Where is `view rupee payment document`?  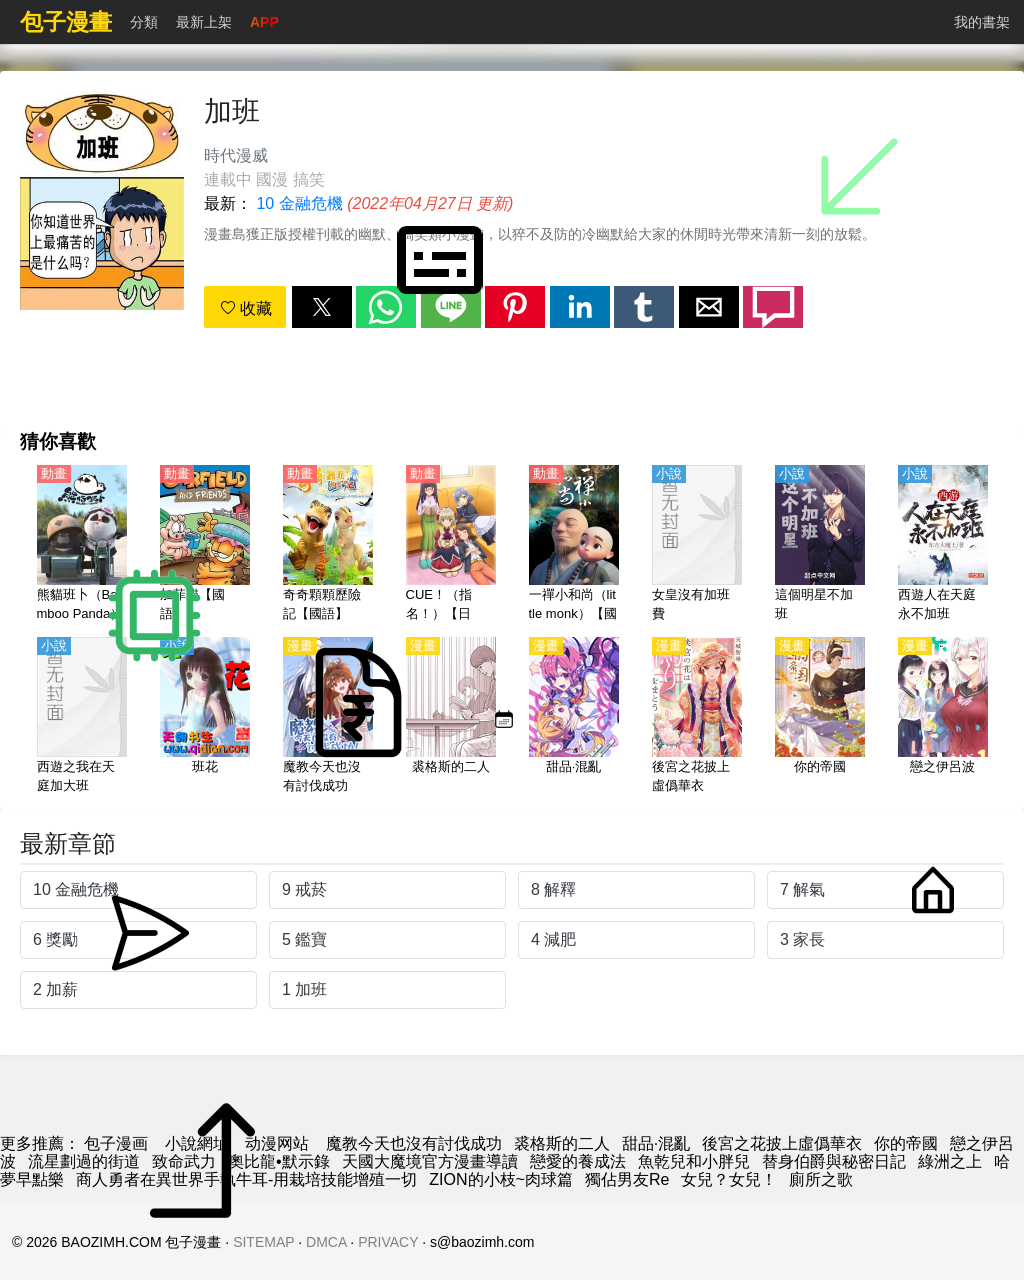
view rupee payment document is located at coordinates (358, 702).